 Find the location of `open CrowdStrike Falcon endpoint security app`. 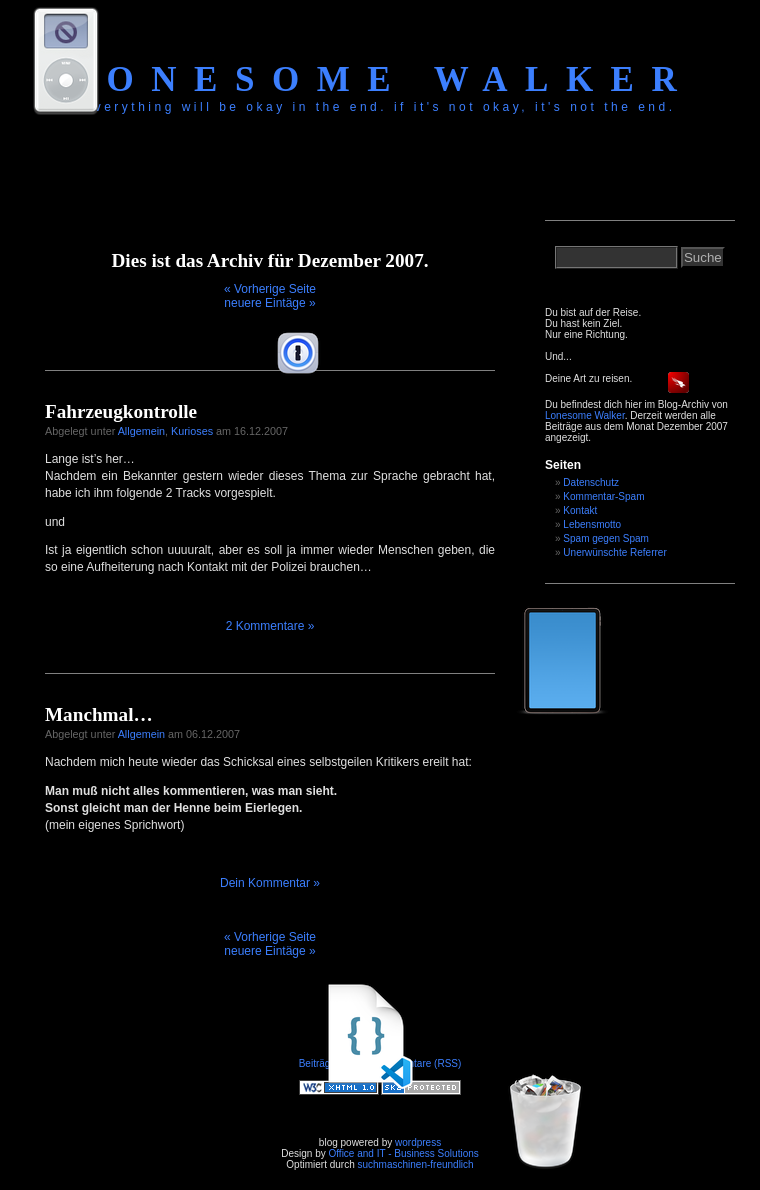

open CrowdStrike Falcon endpoint security app is located at coordinates (678, 382).